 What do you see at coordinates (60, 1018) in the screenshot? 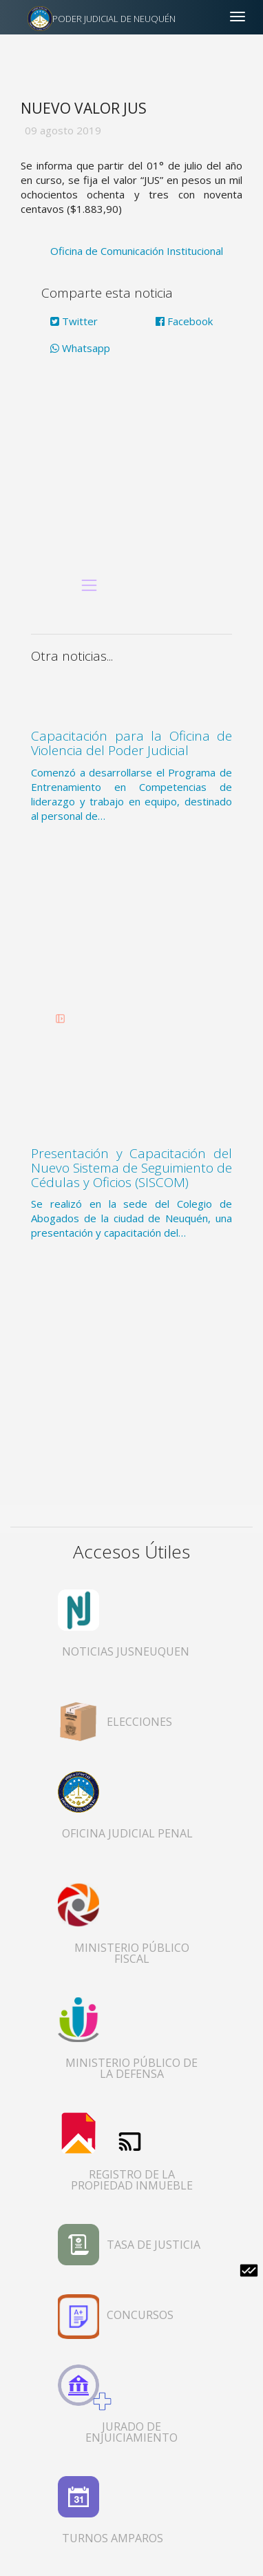
I see `expand the left sidebar` at bounding box center [60, 1018].